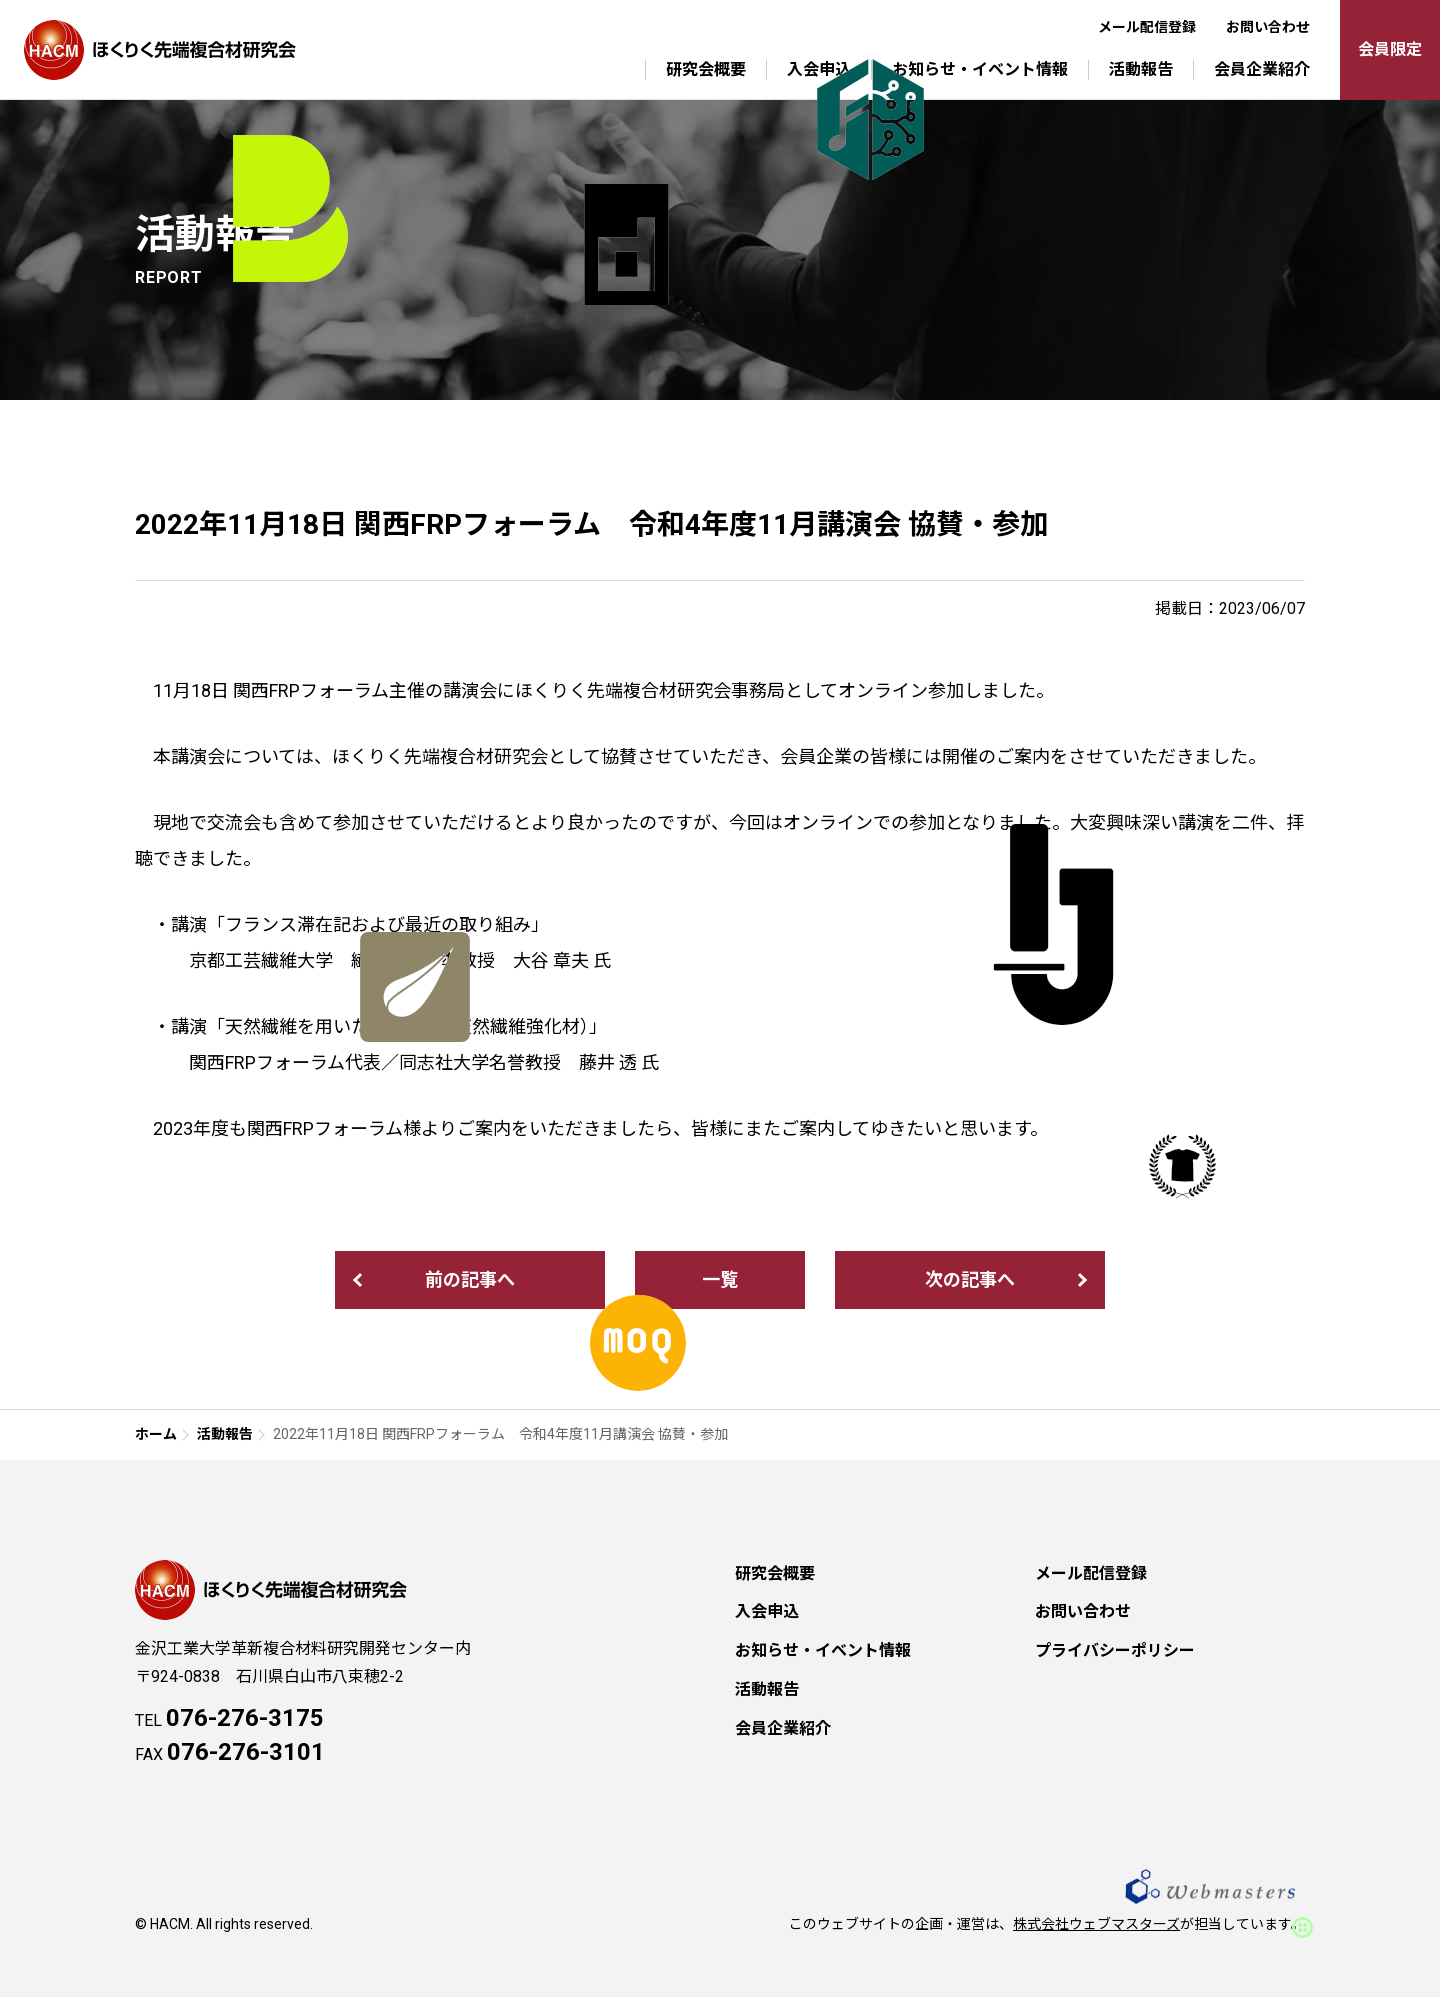  I want to click on link to MusicBrainz music database, so click(870, 119).